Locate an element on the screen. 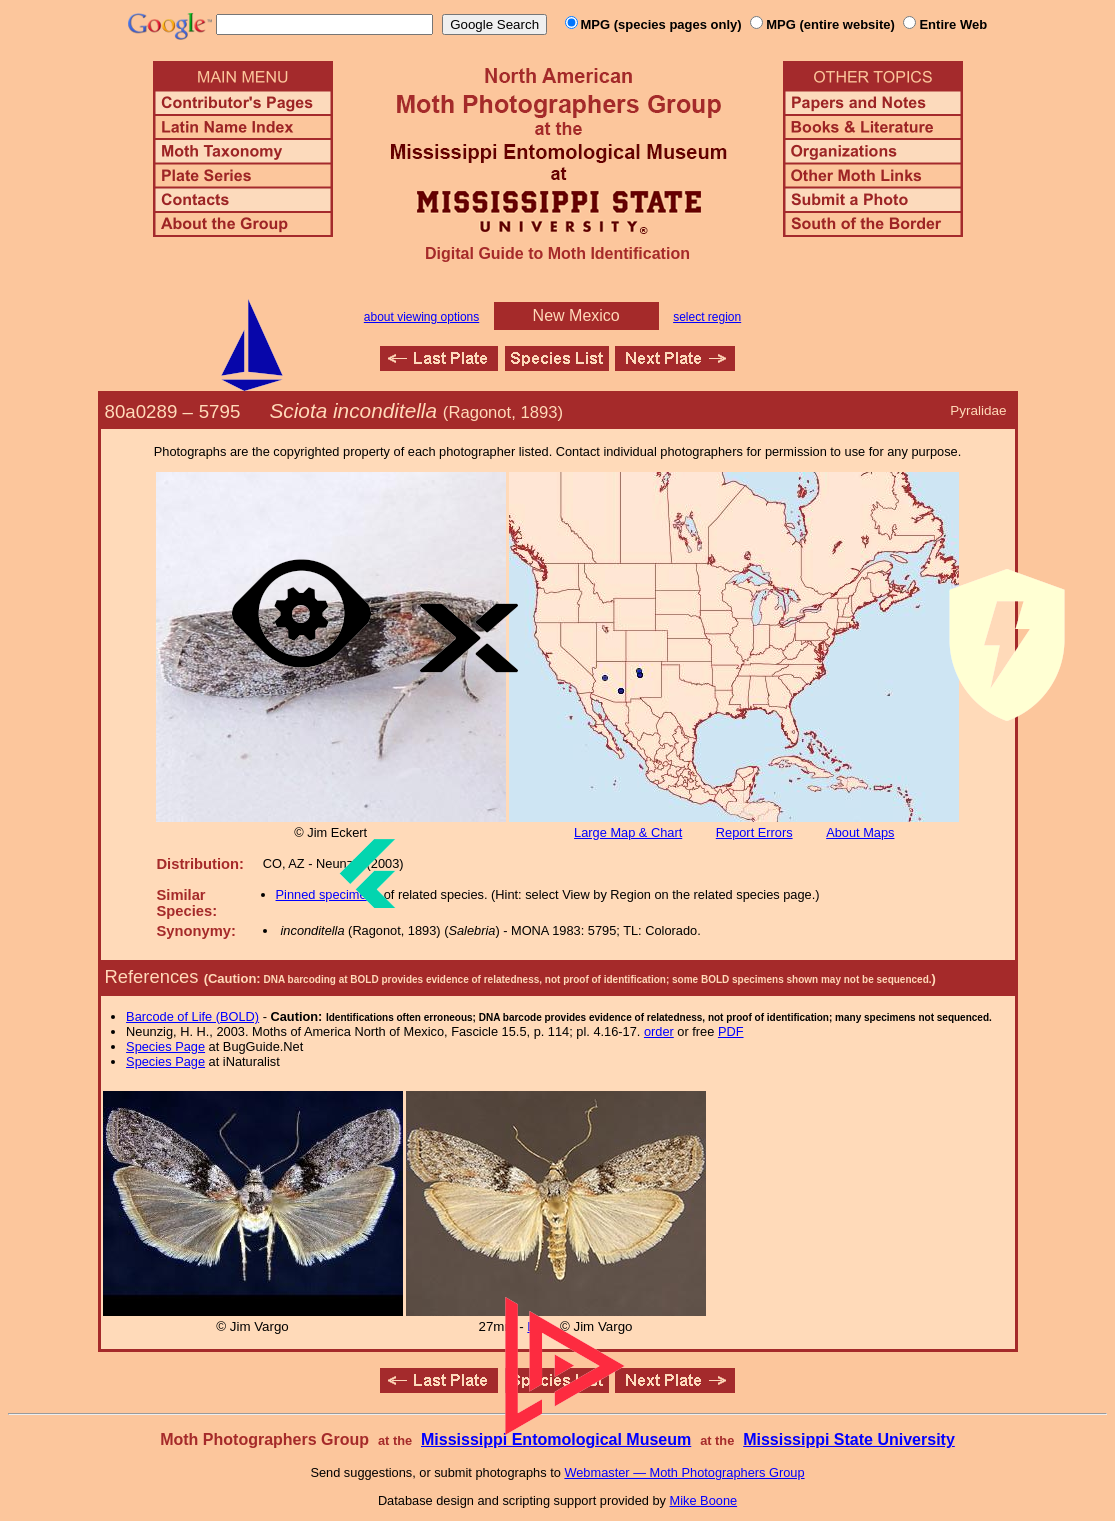 The width and height of the screenshot is (1115, 1521). phabricator code review and project management platform logo is located at coordinates (301, 613).